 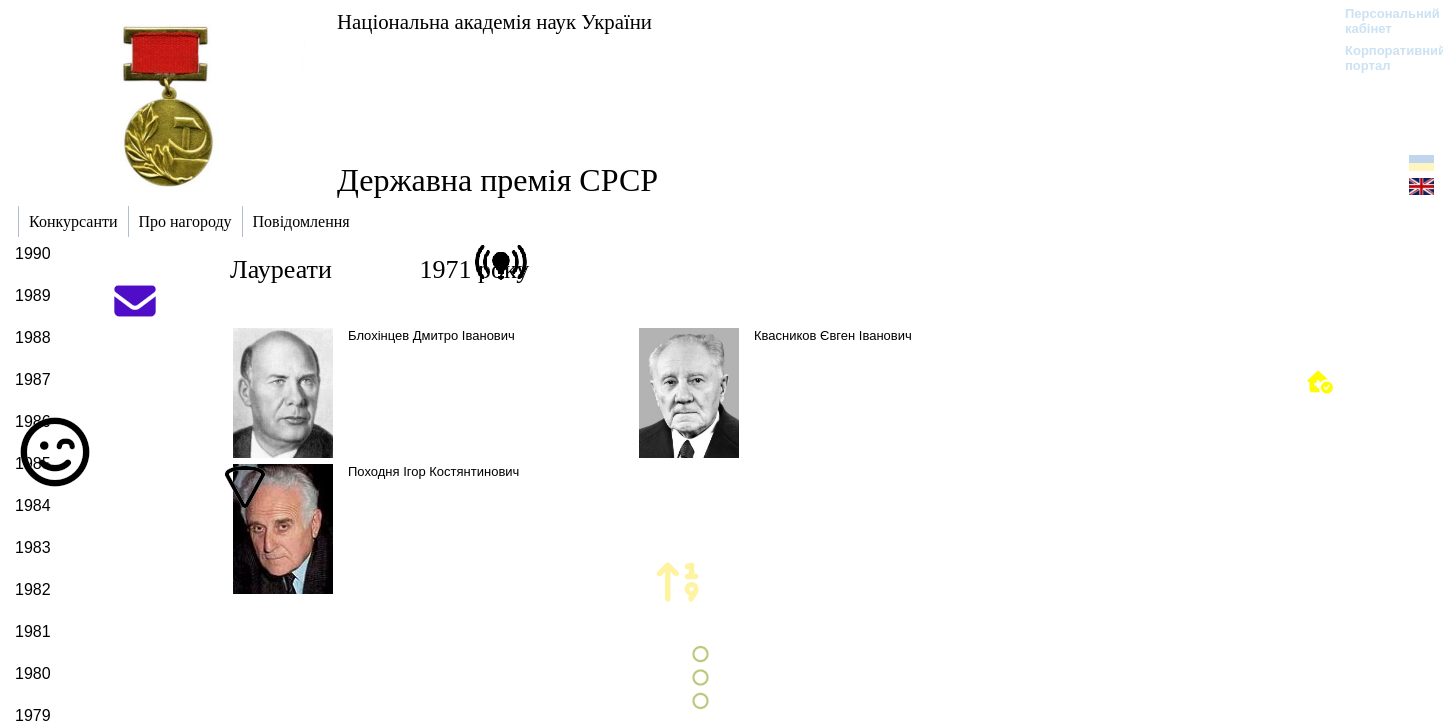 I want to click on verified medical home or healthcare facility, so click(x=1319, y=381).